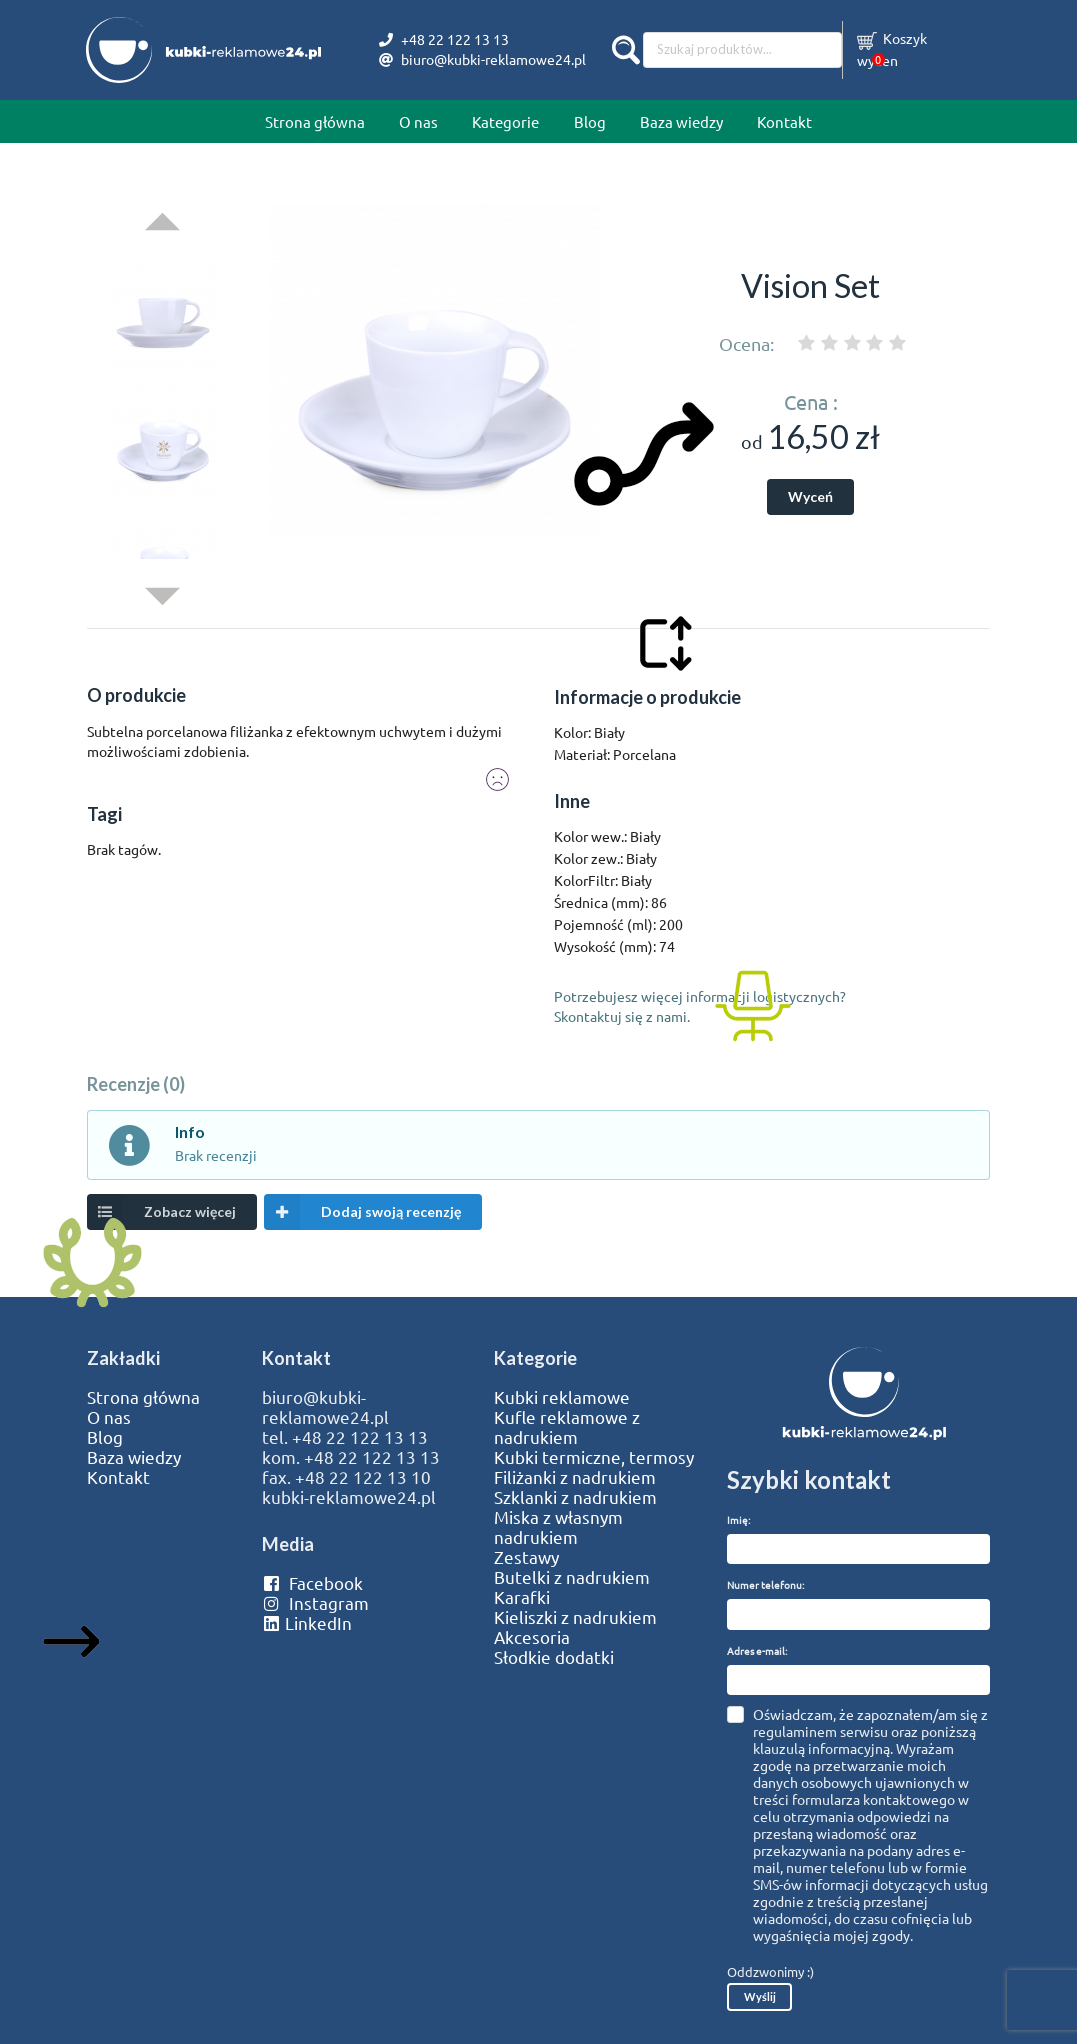 This screenshot has width=1077, height=2044. I want to click on auto-fit content to available height, so click(664, 643).